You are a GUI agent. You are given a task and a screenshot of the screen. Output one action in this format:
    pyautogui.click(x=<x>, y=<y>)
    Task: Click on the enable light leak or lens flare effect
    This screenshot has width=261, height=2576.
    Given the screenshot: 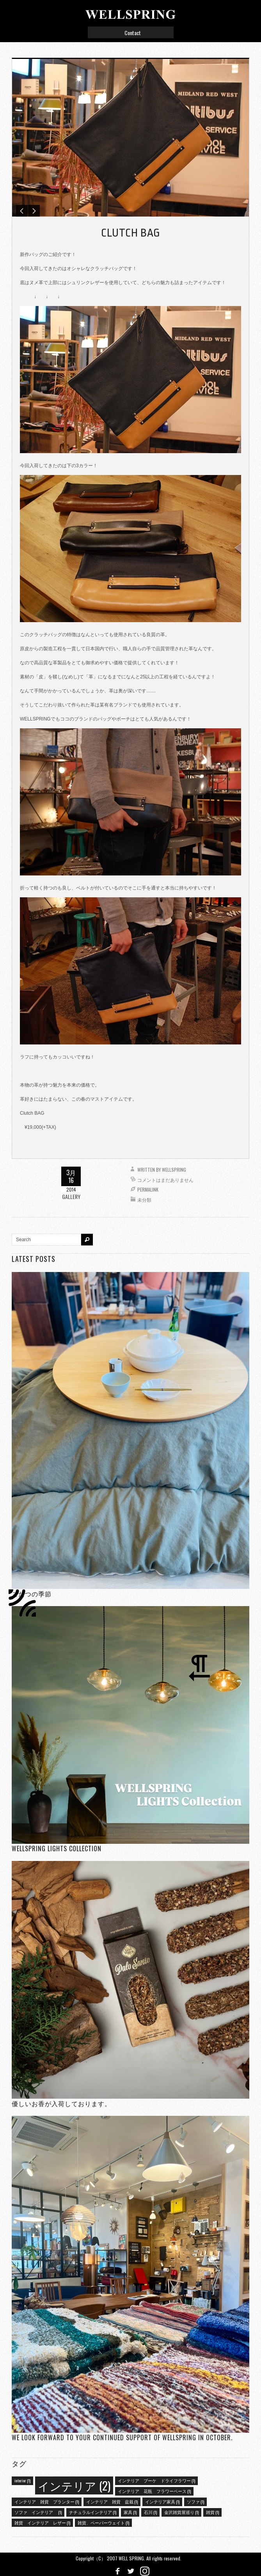 What is the action you would take?
    pyautogui.click(x=22, y=1603)
    